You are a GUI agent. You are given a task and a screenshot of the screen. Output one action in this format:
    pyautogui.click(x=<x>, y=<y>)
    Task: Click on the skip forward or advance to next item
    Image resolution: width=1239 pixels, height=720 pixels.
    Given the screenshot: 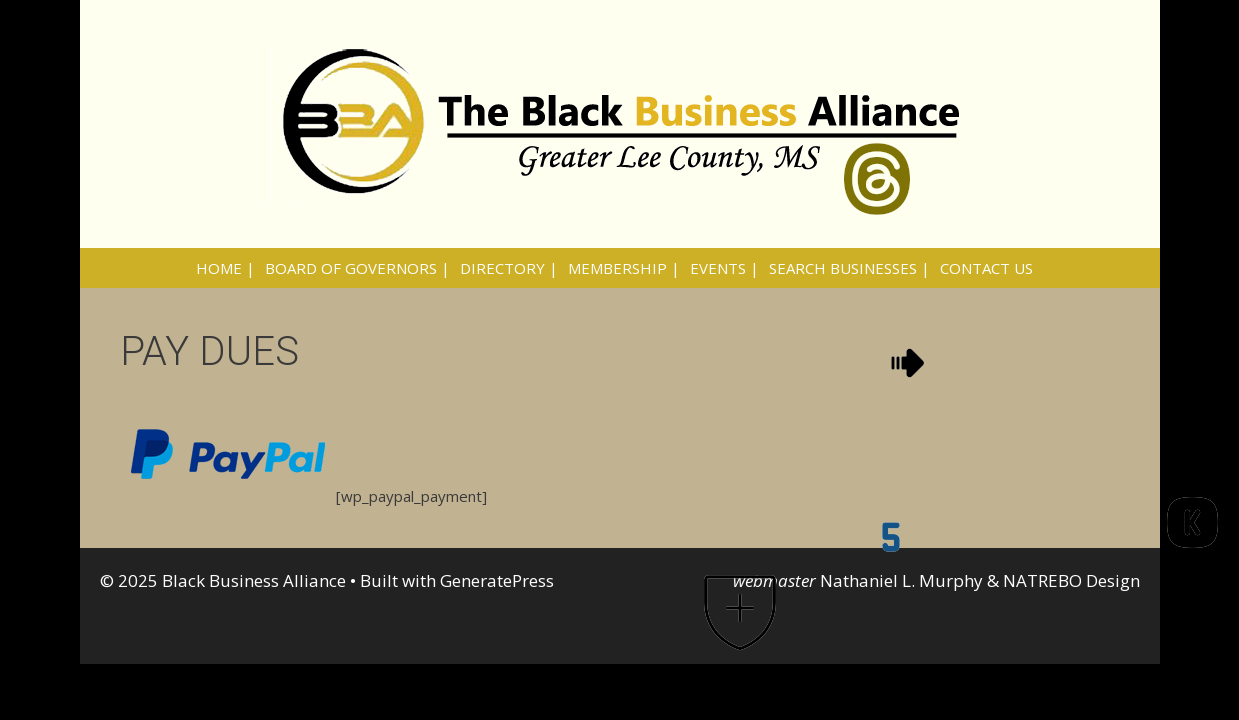 What is the action you would take?
    pyautogui.click(x=908, y=363)
    